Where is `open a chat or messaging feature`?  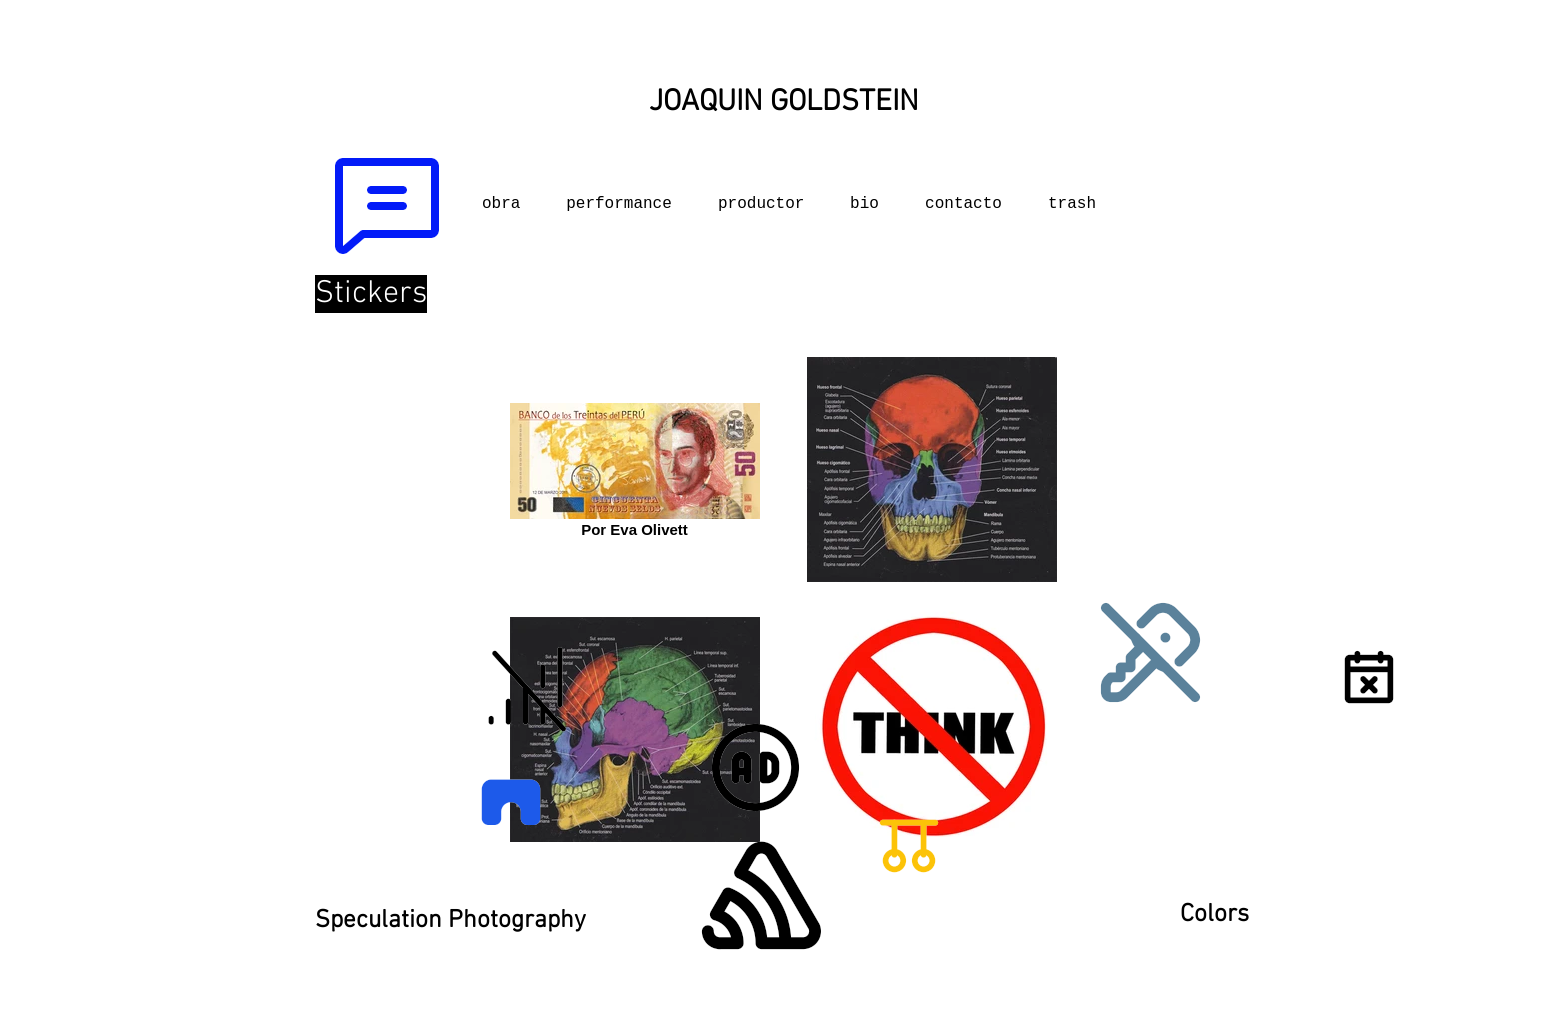
open a chat or messaging feature is located at coordinates (387, 198).